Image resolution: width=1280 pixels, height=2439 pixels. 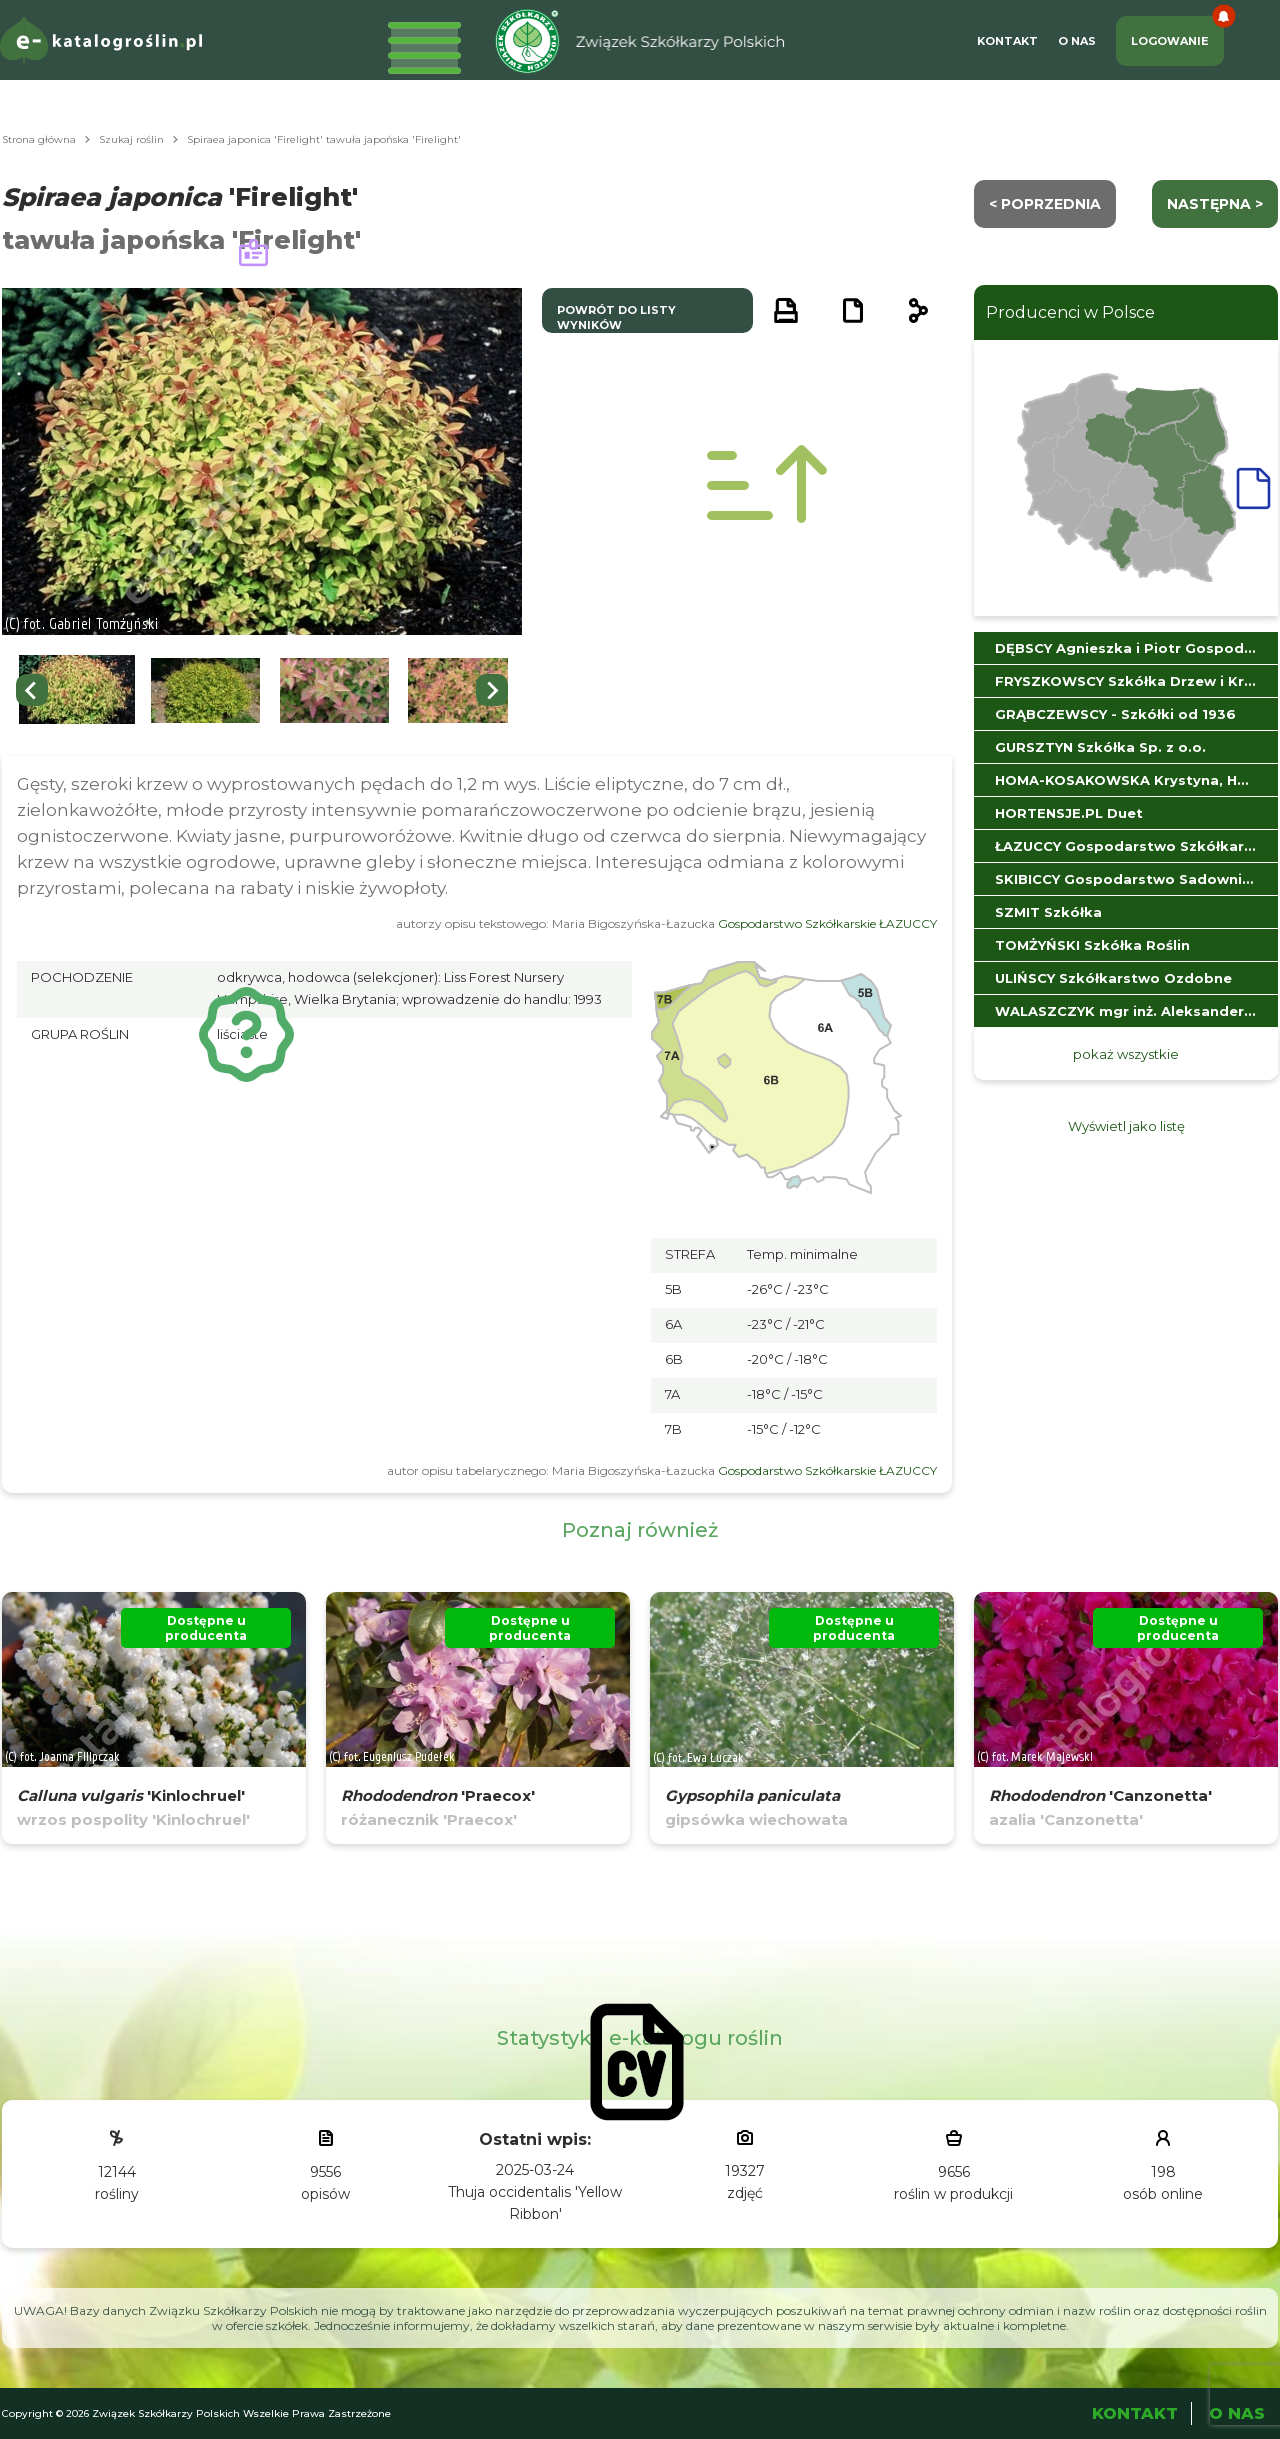 What do you see at coordinates (424, 49) in the screenshot?
I see `justify text alignment` at bounding box center [424, 49].